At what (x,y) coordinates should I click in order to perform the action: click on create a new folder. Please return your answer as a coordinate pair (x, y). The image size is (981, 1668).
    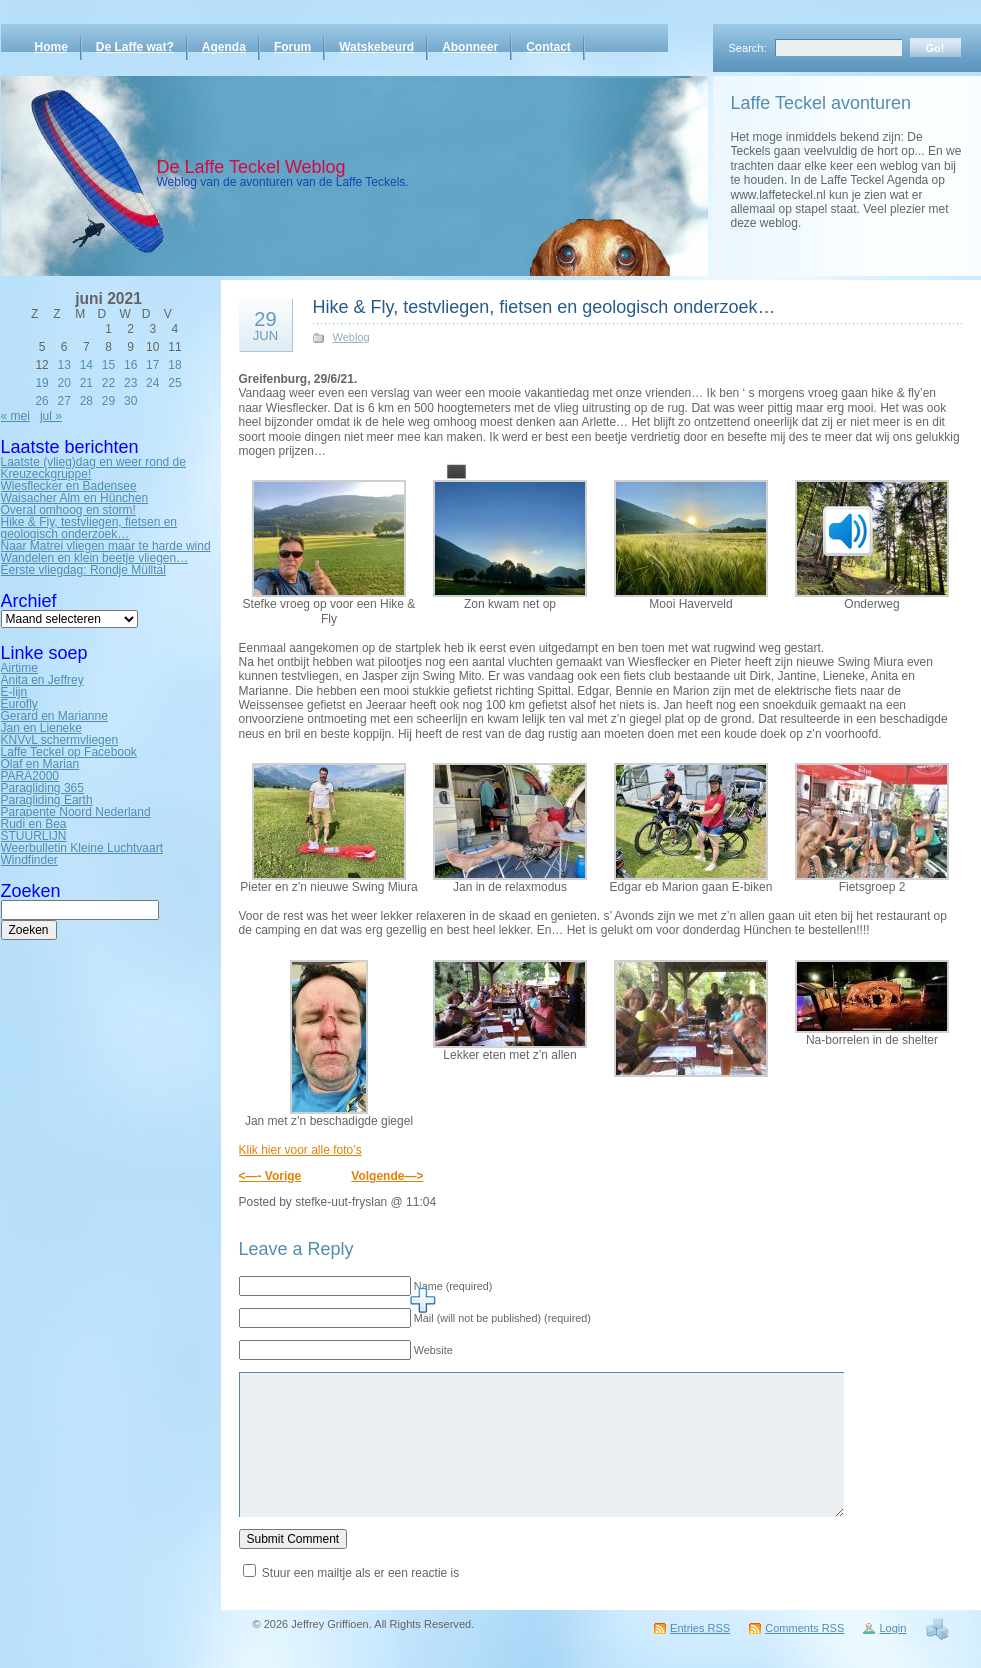
    Looking at the image, I should click on (399, 1276).